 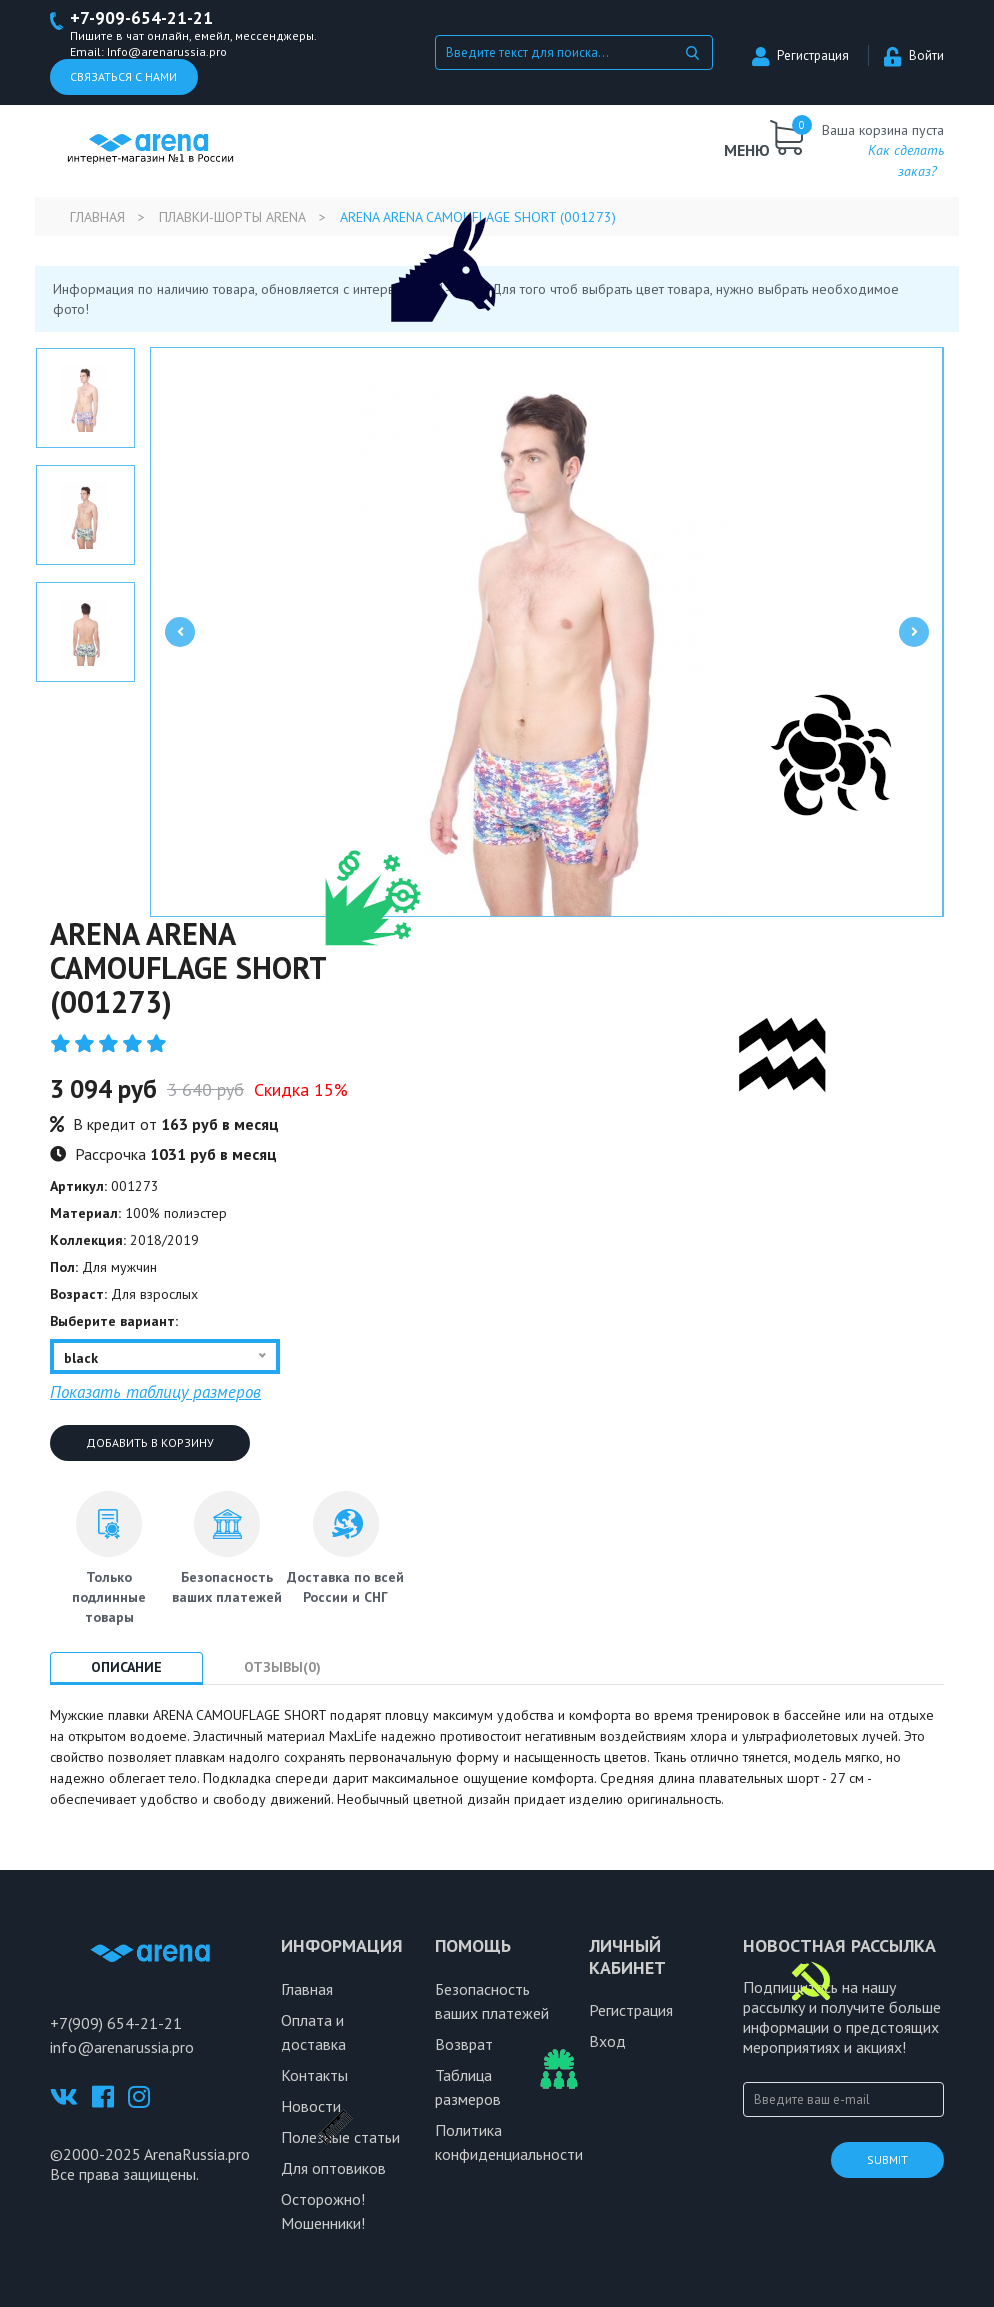 What do you see at coordinates (335, 2127) in the screenshot?
I see `open virtual piano or keyboard instrument` at bounding box center [335, 2127].